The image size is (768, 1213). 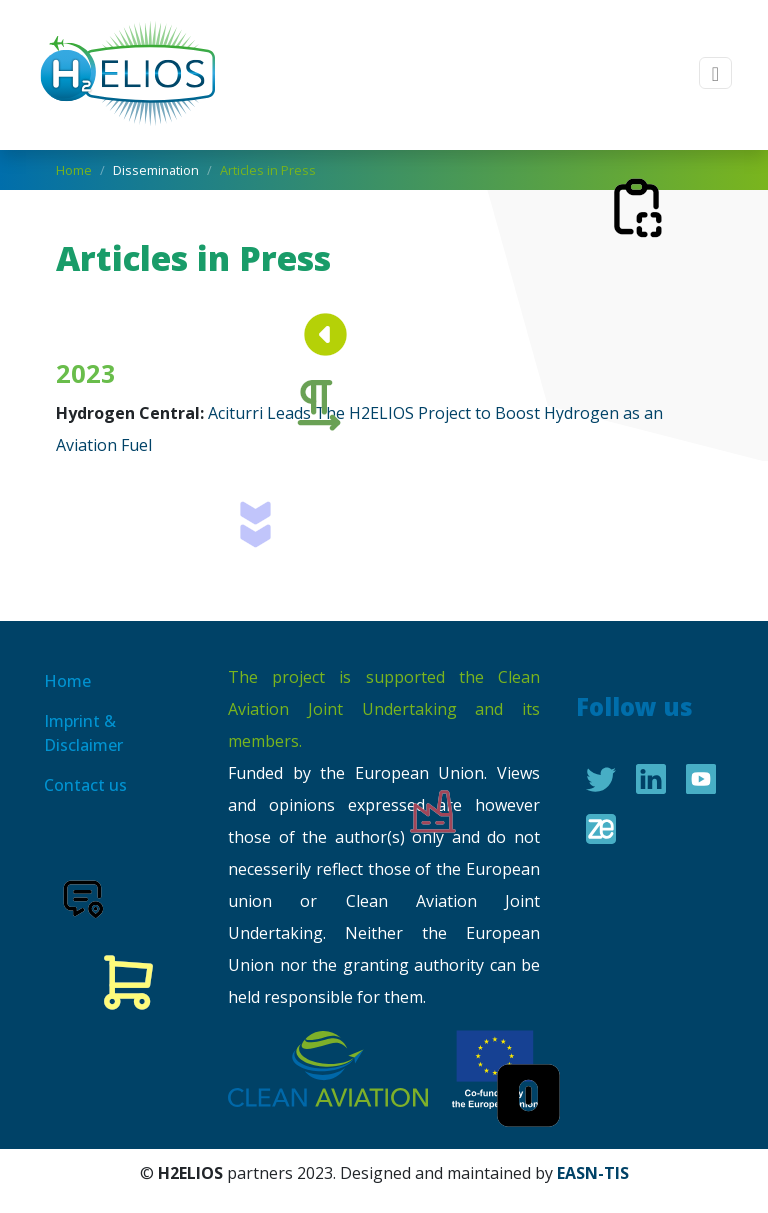 What do you see at coordinates (325, 334) in the screenshot?
I see `go back to the previous screen` at bounding box center [325, 334].